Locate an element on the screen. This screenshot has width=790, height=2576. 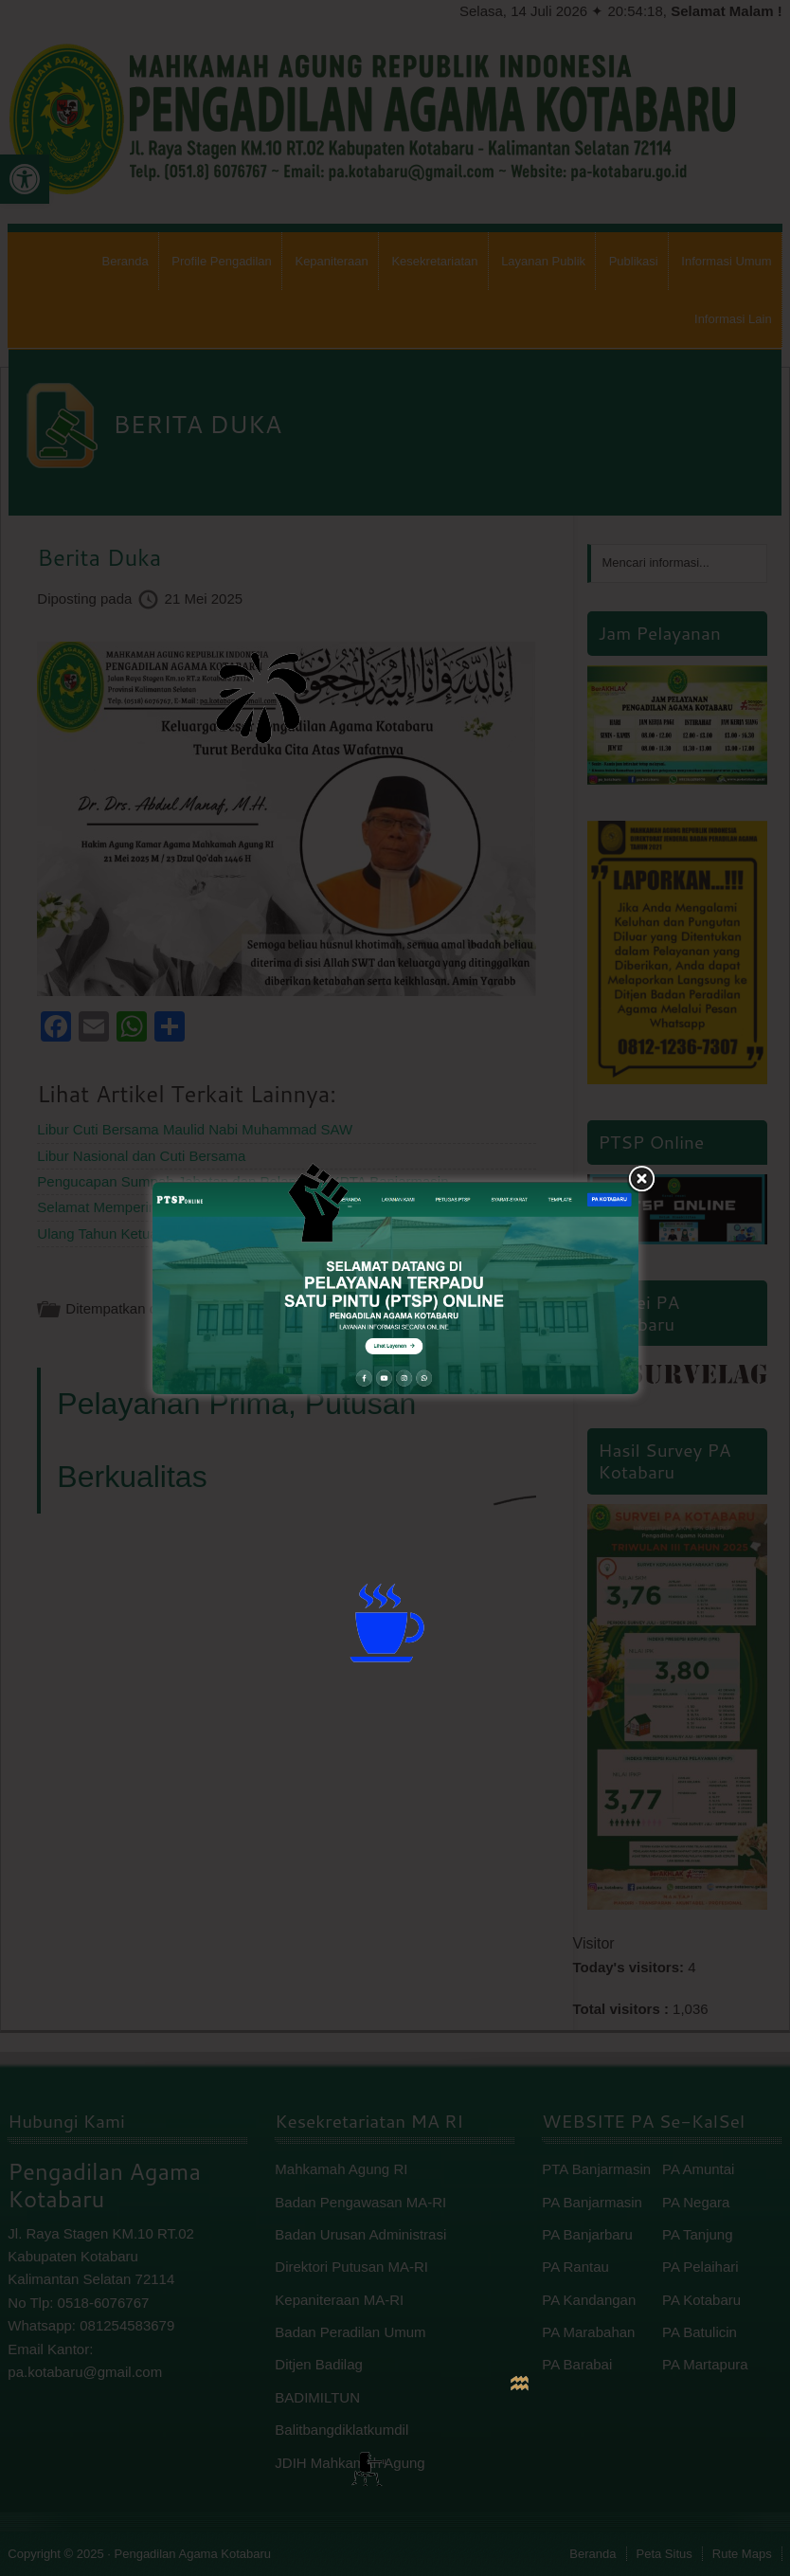
indicates strength or power action in a game is located at coordinates (318, 1203).